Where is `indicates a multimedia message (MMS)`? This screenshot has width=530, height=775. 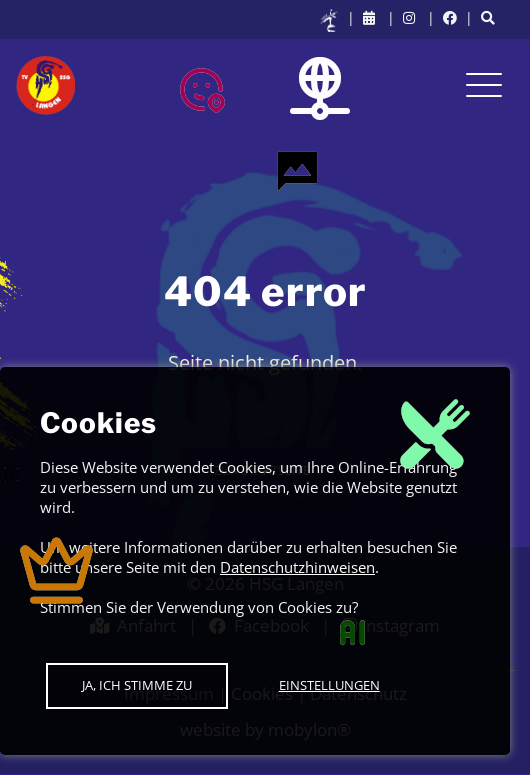
indicates a multimedia message (MMS) is located at coordinates (297, 171).